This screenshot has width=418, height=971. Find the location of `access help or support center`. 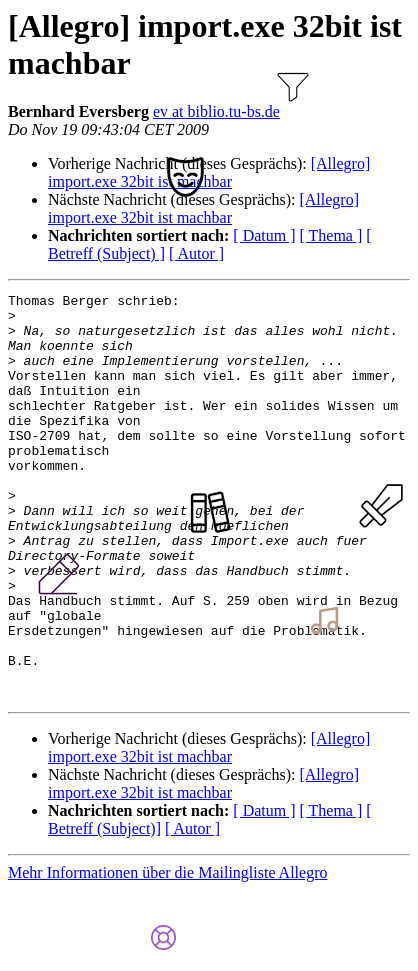

access help or support center is located at coordinates (163, 937).